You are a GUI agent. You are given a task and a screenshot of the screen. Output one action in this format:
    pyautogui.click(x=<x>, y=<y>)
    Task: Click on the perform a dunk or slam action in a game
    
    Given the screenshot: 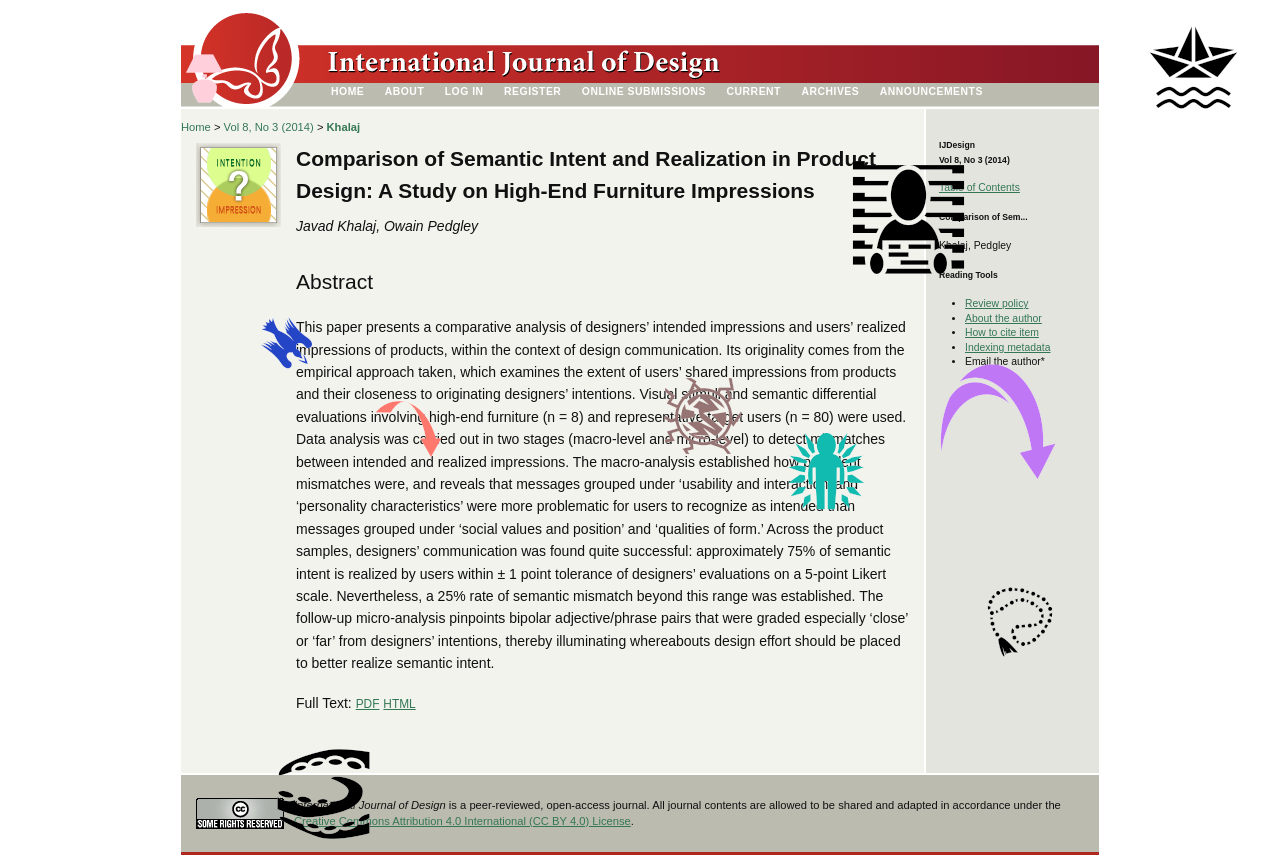 What is the action you would take?
    pyautogui.click(x=996, y=421)
    